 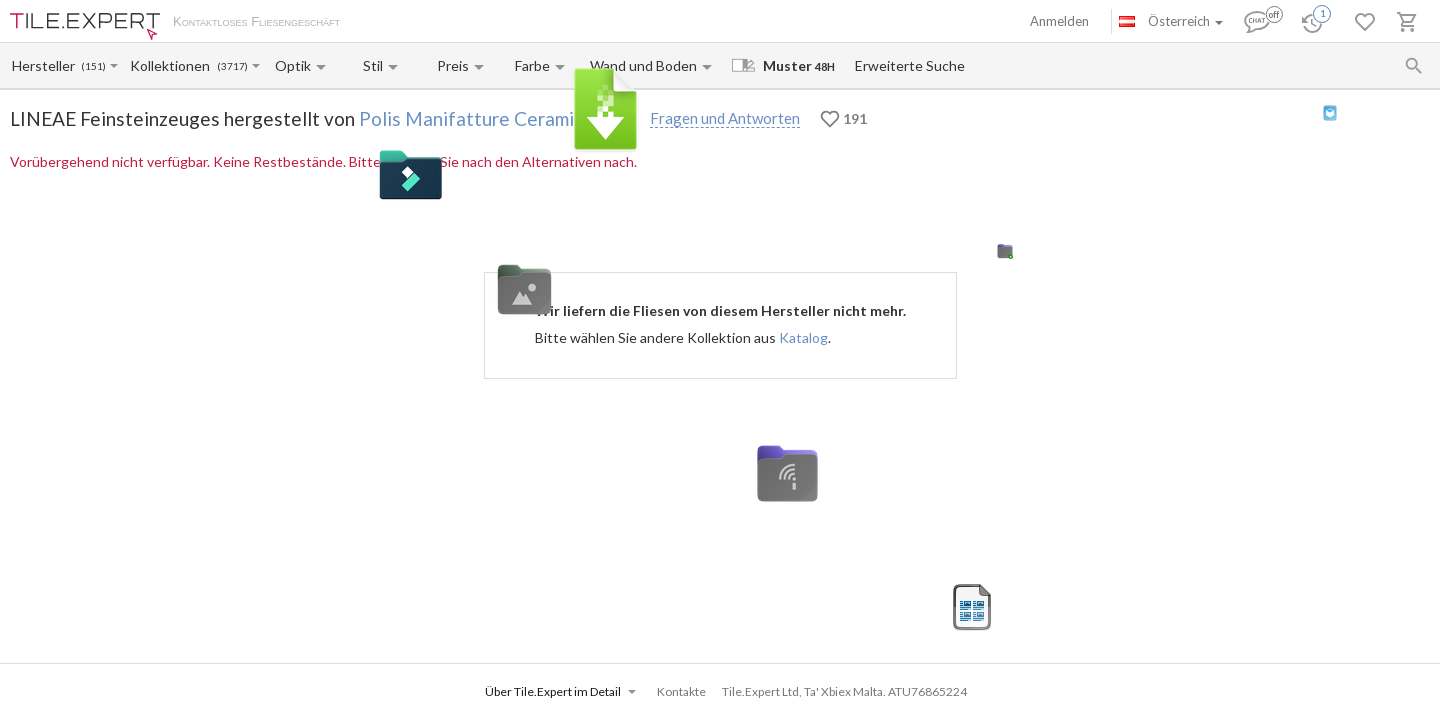 What do you see at coordinates (787, 473) in the screenshot?
I see `open insync cloud sync folder` at bounding box center [787, 473].